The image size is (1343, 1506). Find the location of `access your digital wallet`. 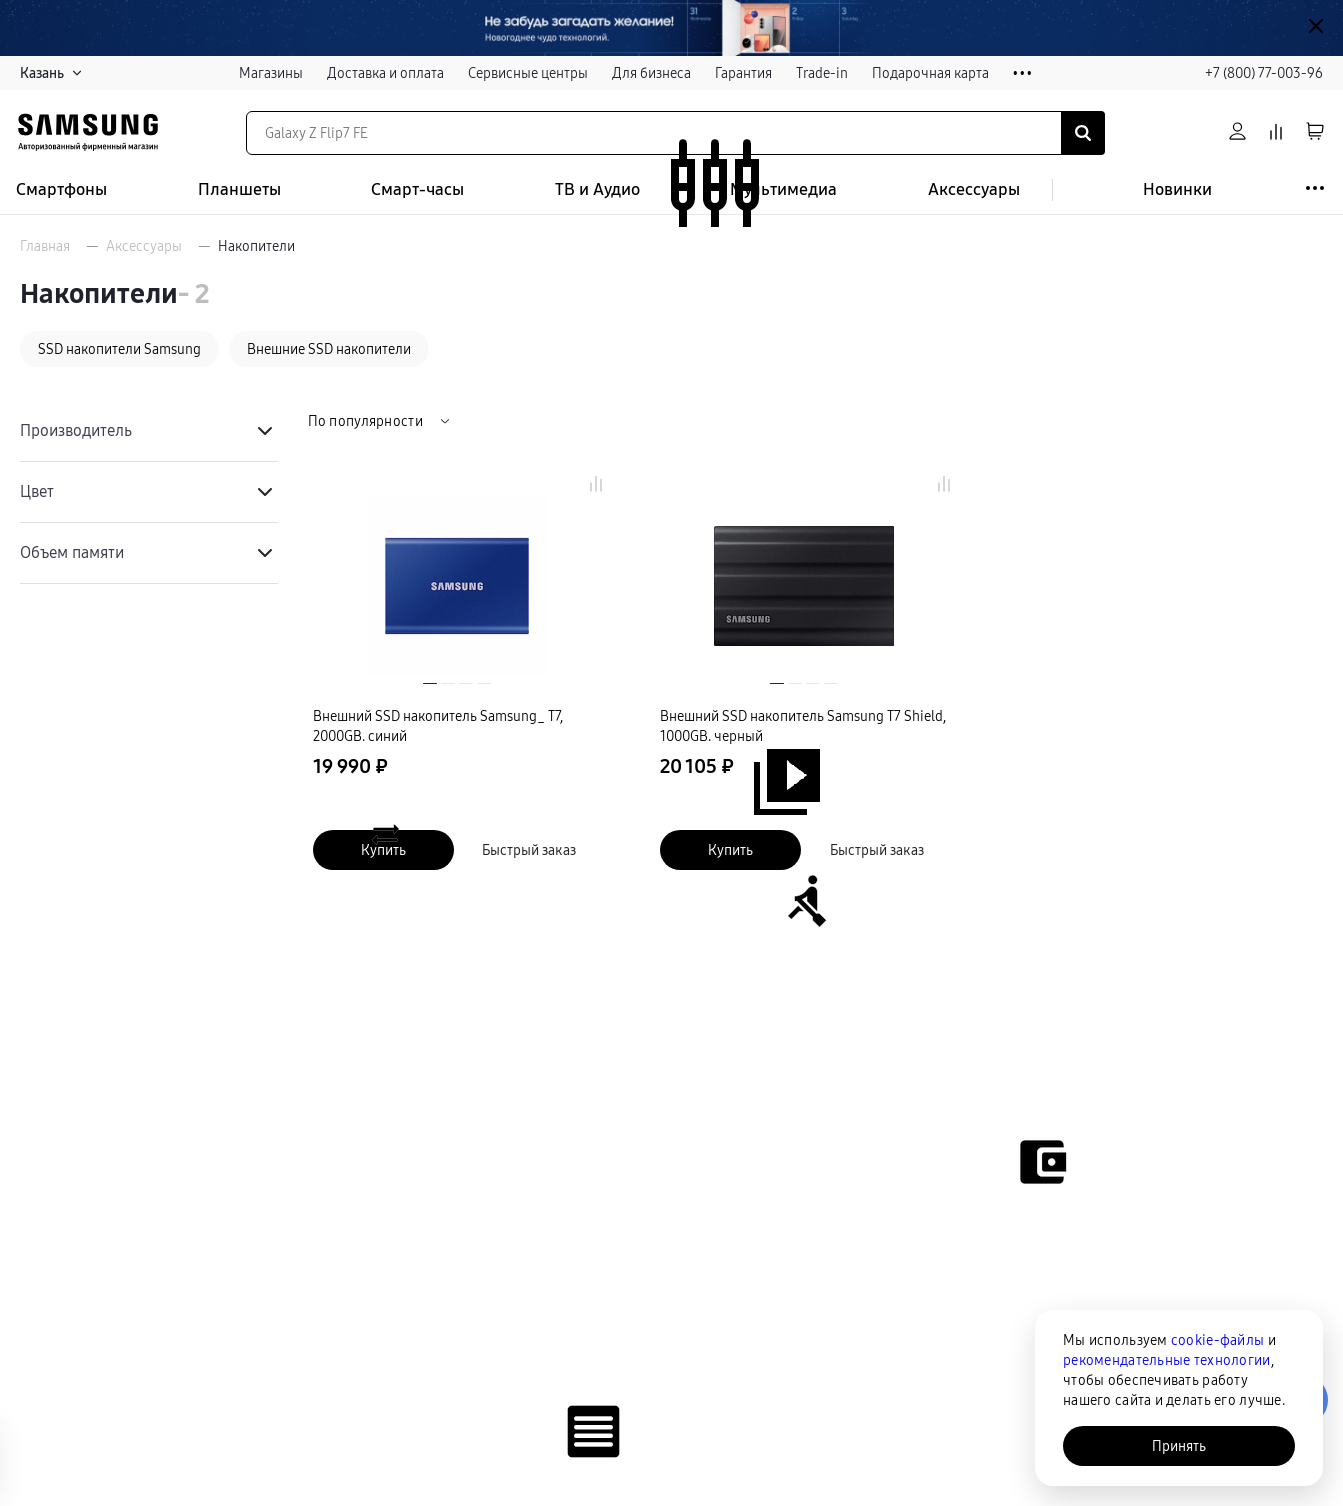

access your digital wallet is located at coordinates (1042, 1162).